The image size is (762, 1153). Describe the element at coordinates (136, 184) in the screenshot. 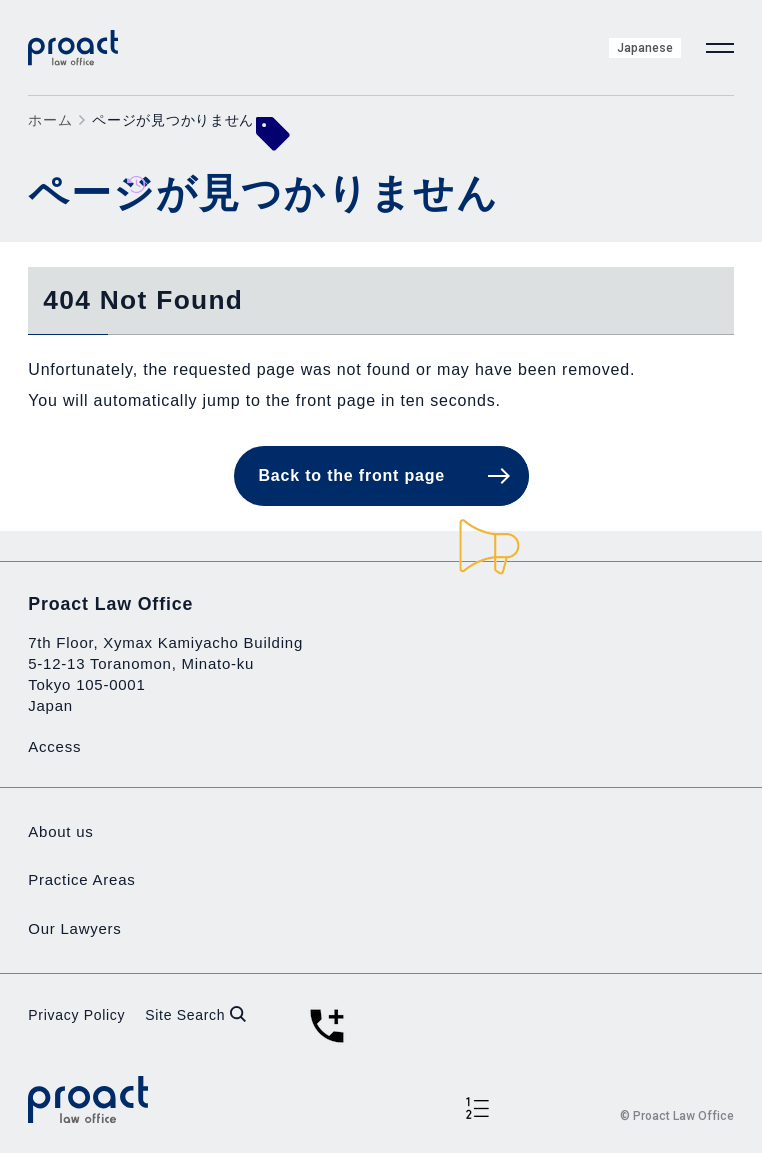

I see `view history or recent activity` at that location.